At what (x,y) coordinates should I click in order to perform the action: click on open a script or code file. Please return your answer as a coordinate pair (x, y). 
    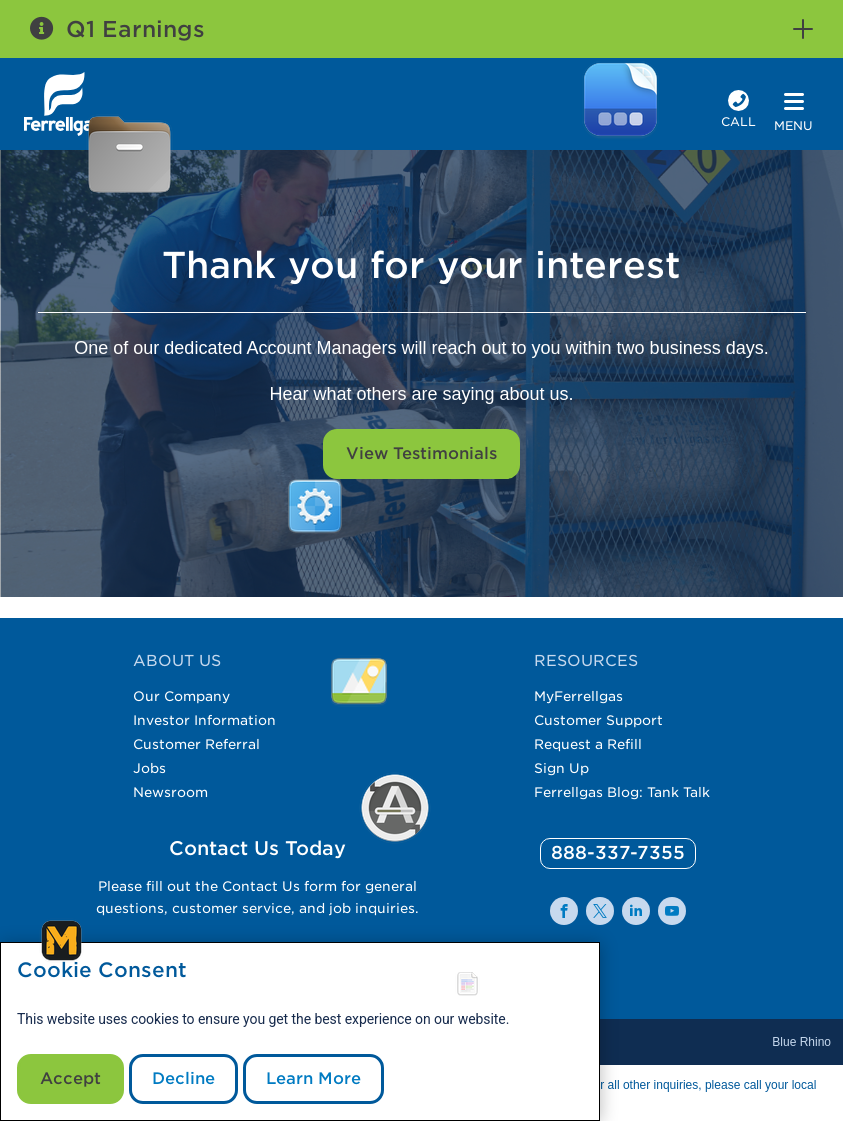
    Looking at the image, I should click on (467, 983).